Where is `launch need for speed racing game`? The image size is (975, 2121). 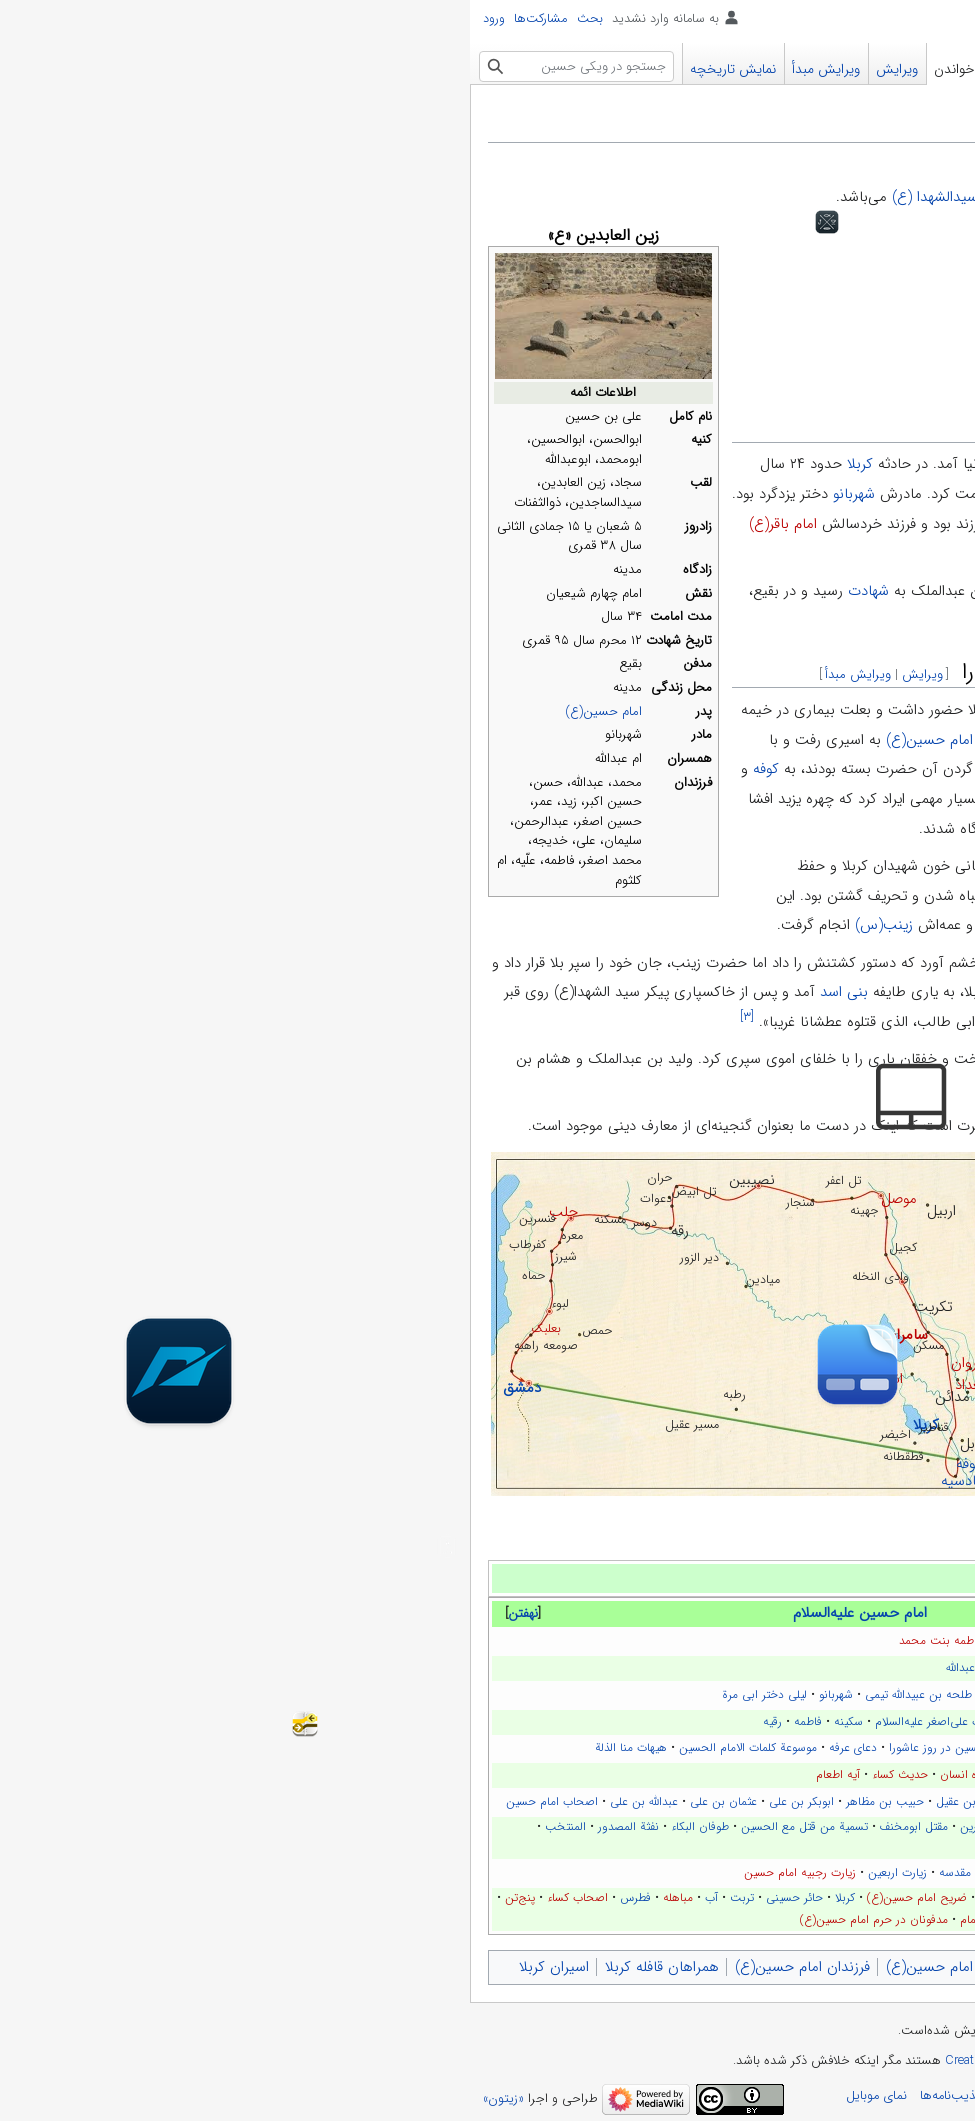
launch need for speed racing game is located at coordinates (179, 1371).